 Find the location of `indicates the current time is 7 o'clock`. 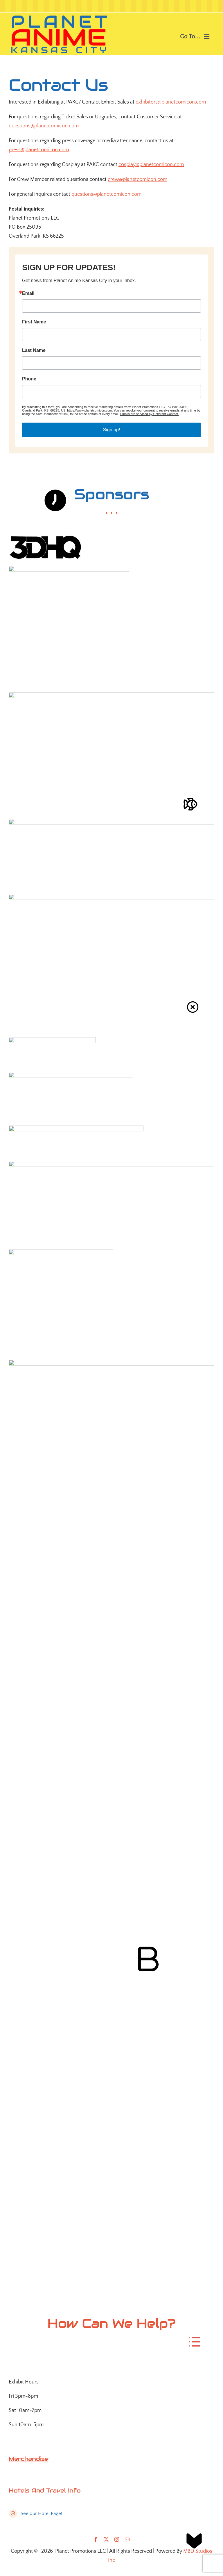

indicates the current time is 7 o'clock is located at coordinates (55, 500).